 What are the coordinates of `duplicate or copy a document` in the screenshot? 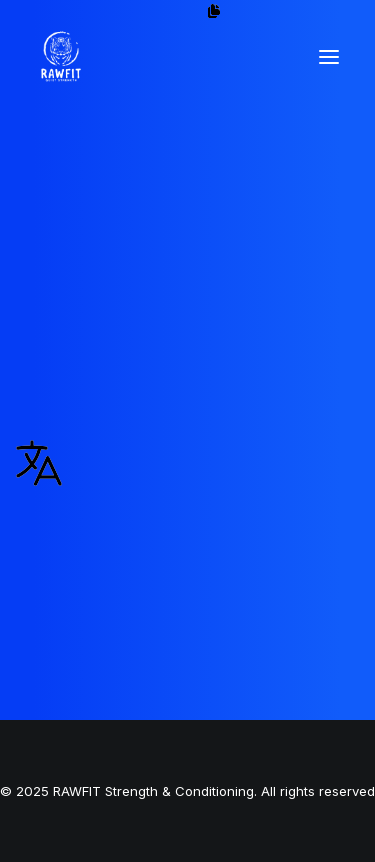 It's located at (214, 11).